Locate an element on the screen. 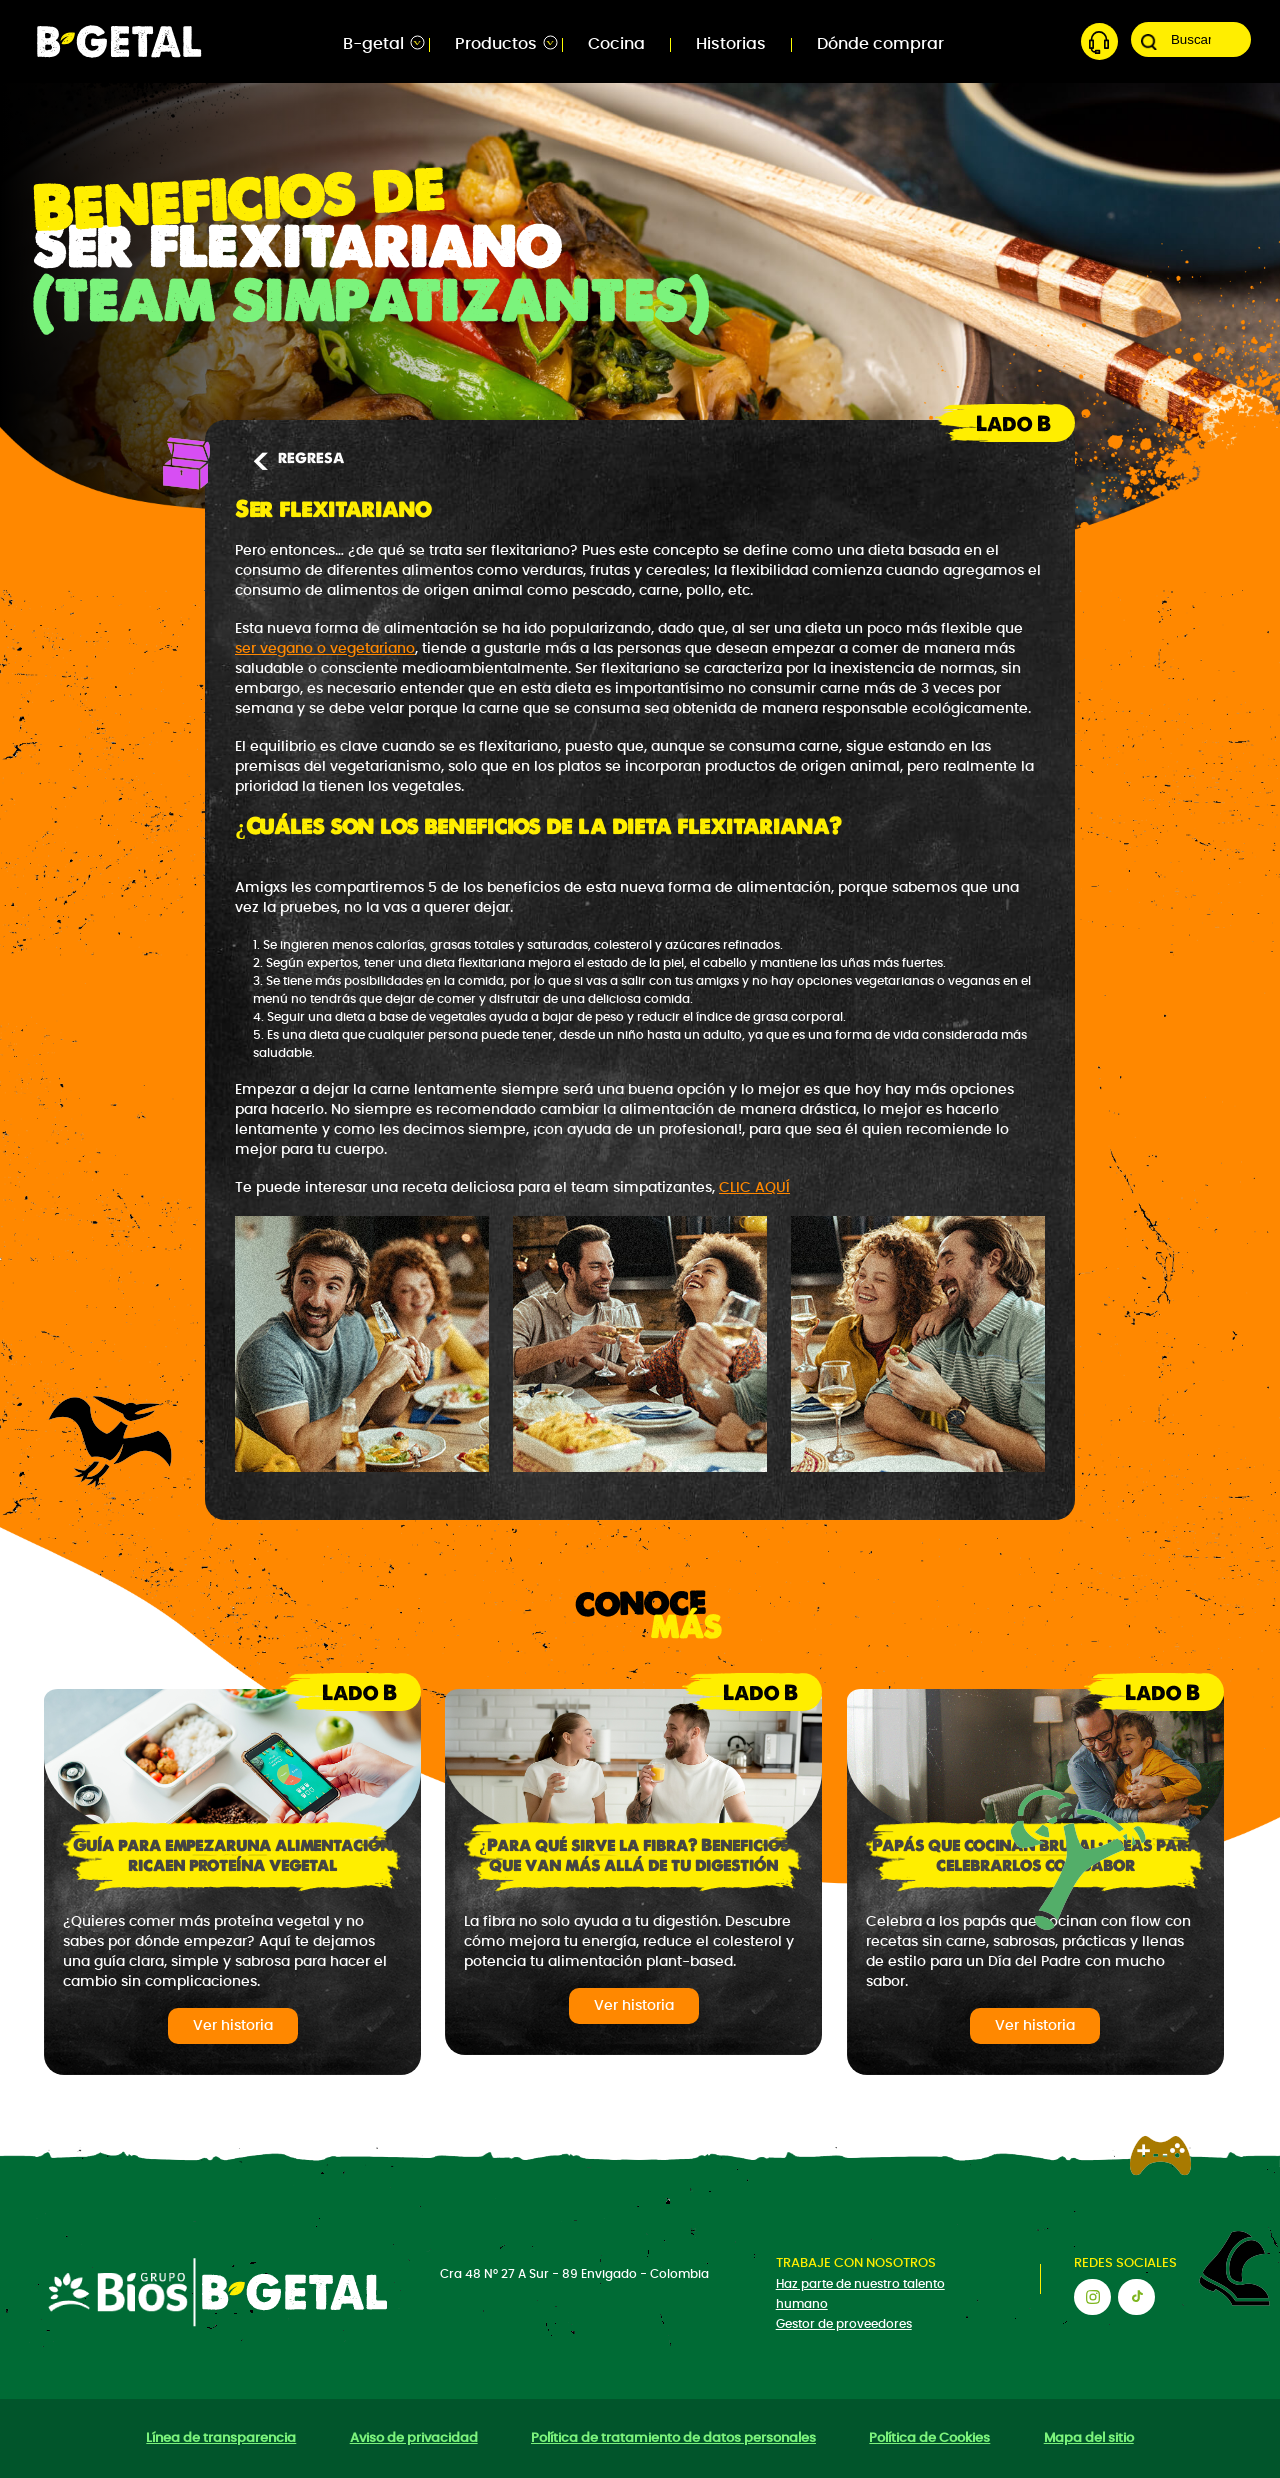  pterodactyl or flying dinosaur icon for a game element is located at coordinates (110, 1442).